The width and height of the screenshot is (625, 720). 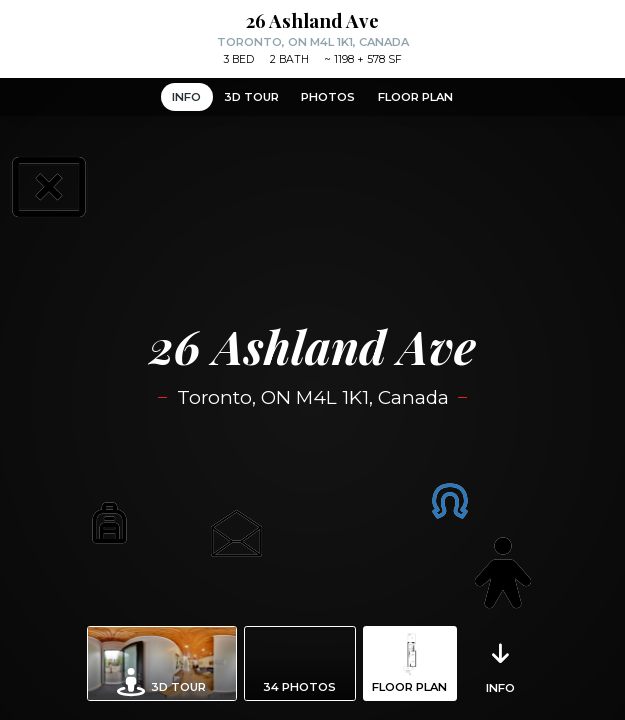 I want to click on cancel or exit presentation mode, so click(x=49, y=187).